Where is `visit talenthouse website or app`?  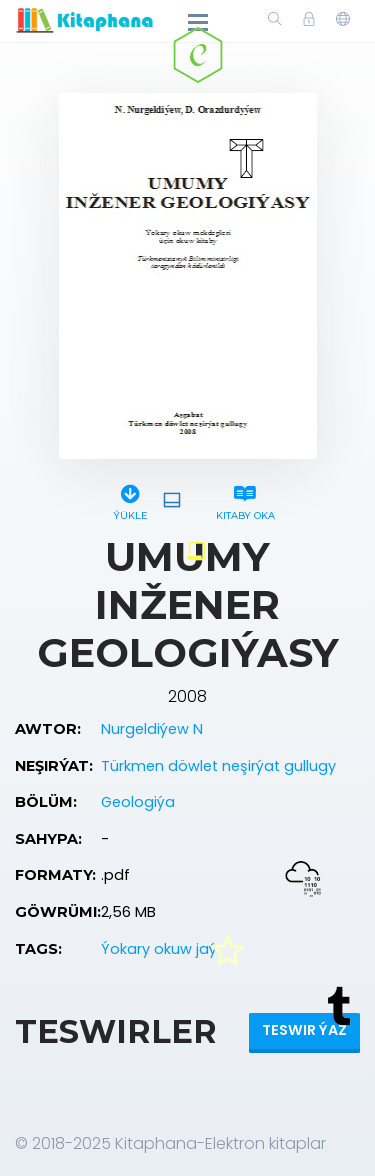 visit talenthouse website or app is located at coordinates (246, 158).